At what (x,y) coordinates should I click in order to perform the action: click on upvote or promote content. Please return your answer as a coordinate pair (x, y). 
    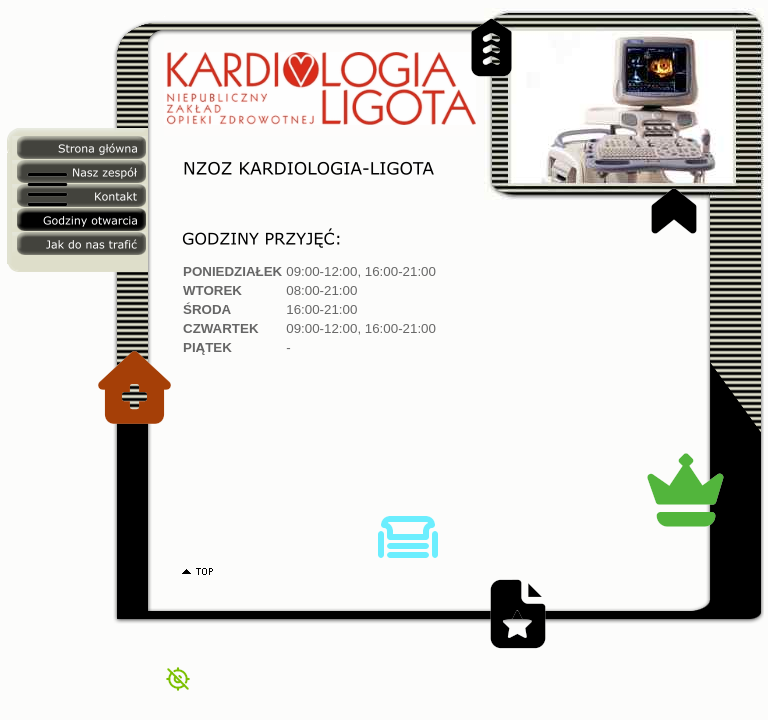
    Looking at the image, I should click on (674, 211).